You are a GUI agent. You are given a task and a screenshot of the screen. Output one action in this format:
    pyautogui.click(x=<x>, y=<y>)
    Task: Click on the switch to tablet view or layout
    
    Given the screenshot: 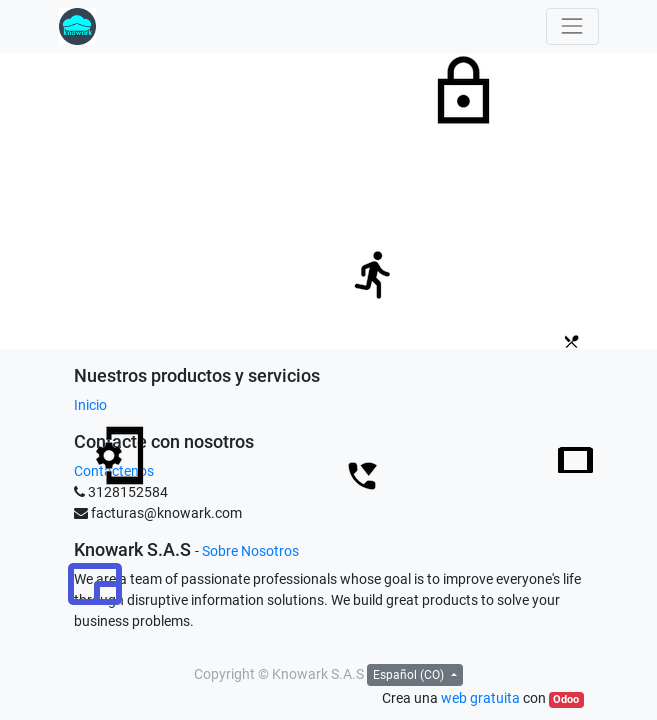 What is the action you would take?
    pyautogui.click(x=575, y=460)
    